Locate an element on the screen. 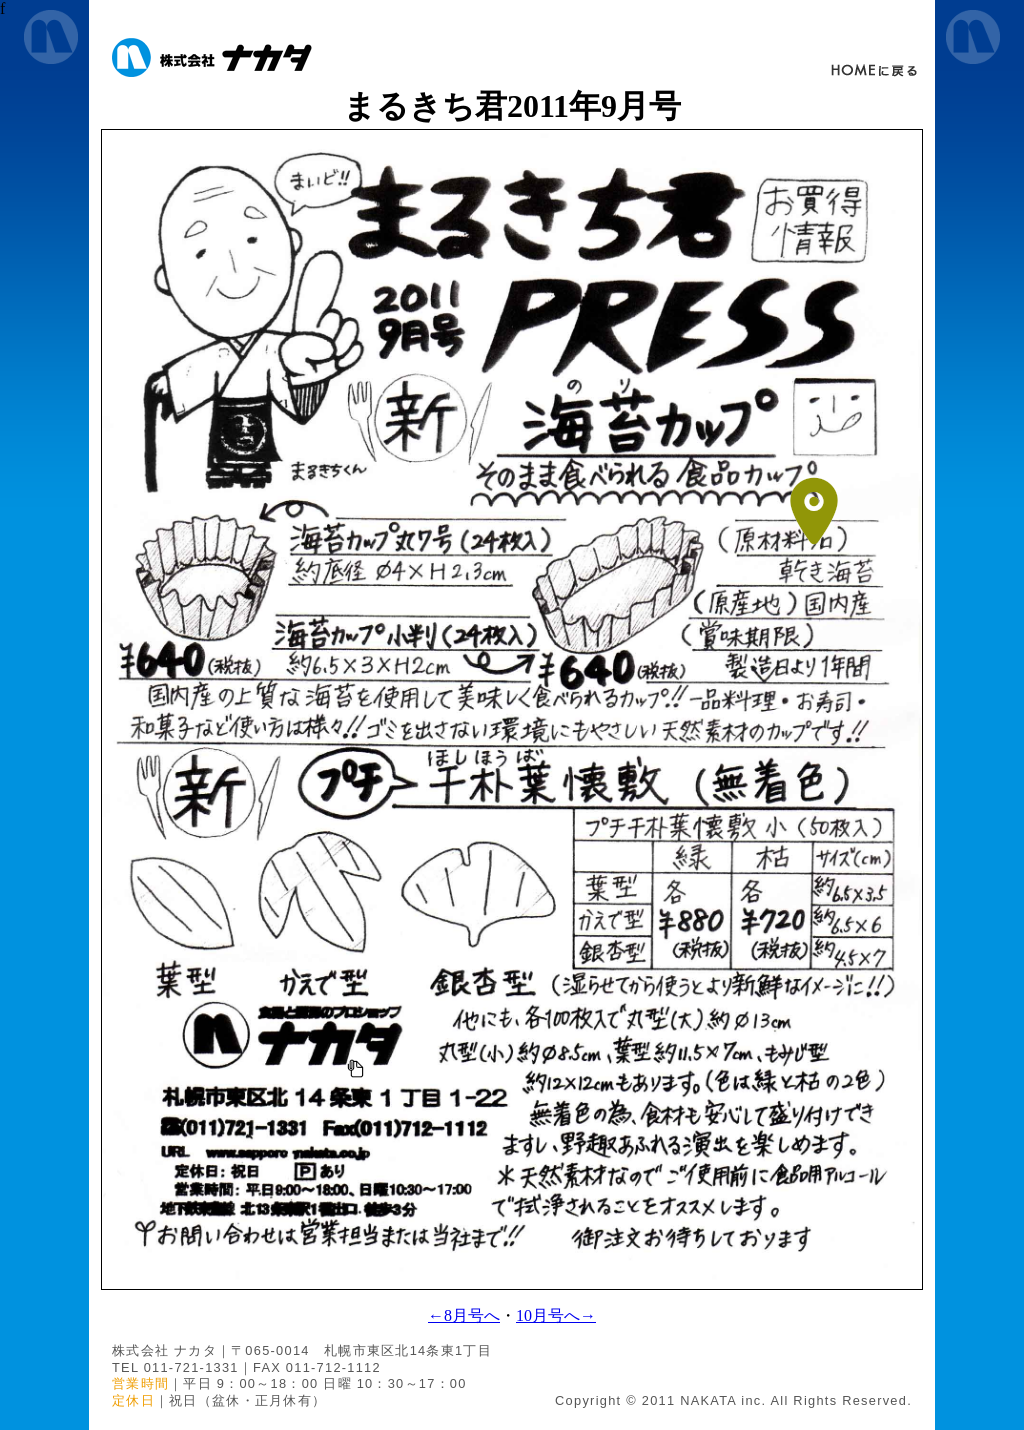 This screenshot has width=1024, height=1430. attach a document or file is located at coordinates (355, 1068).